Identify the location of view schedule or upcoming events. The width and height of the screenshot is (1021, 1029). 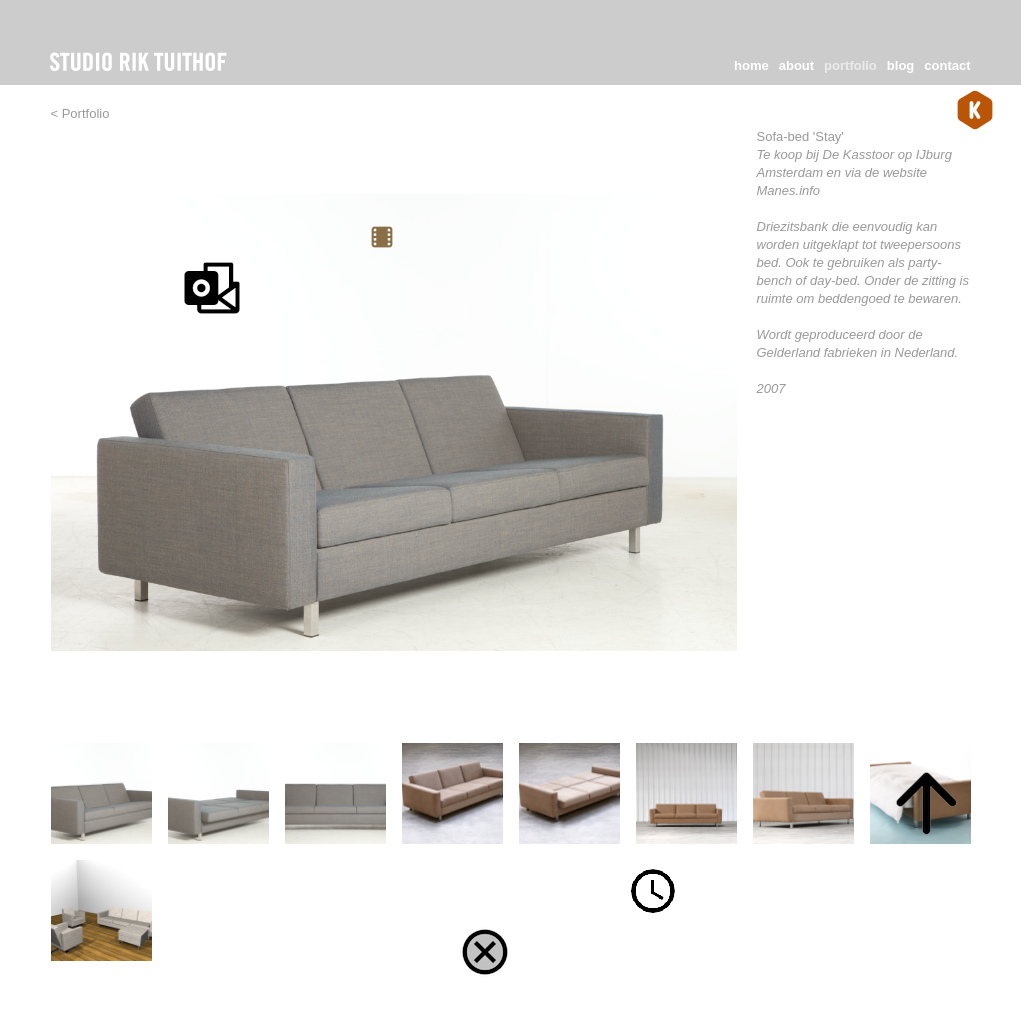
(653, 891).